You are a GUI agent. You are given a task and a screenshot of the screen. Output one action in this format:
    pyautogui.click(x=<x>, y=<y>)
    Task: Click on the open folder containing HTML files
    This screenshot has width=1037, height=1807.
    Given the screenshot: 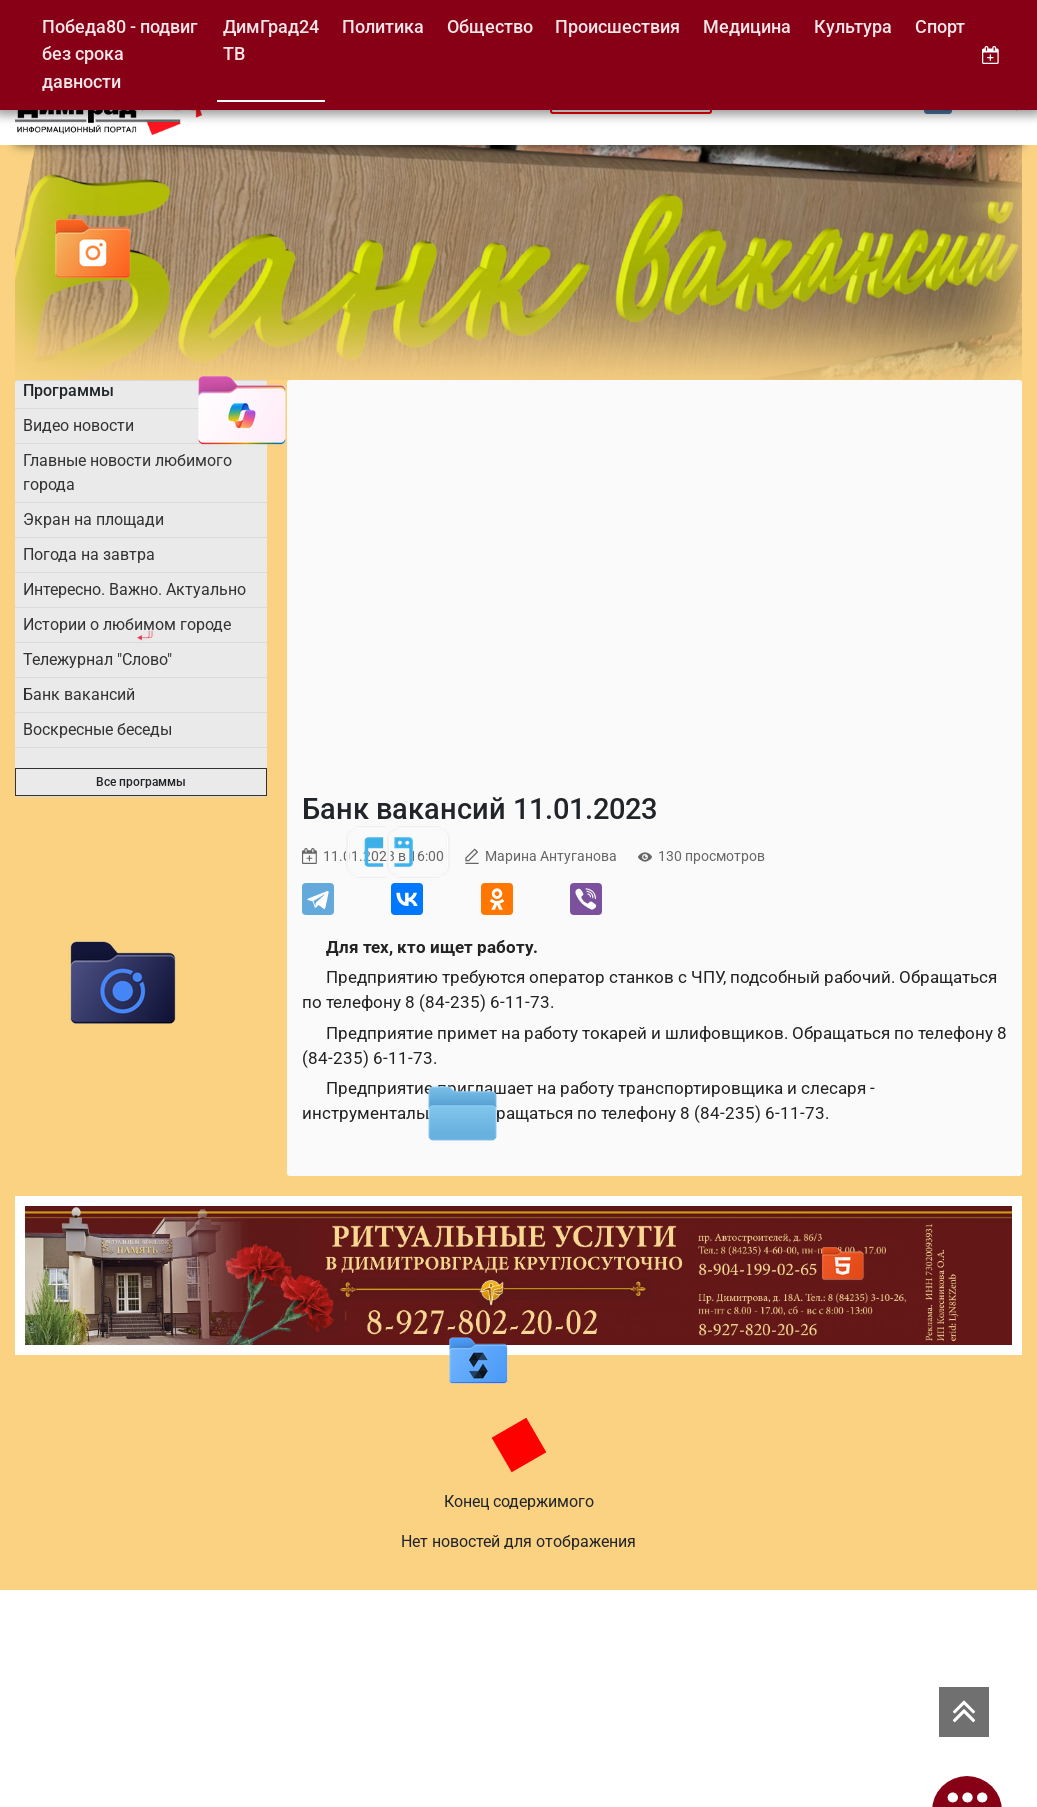 What is the action you would take?
    pyautogui.click(x=842, y=1264)
    